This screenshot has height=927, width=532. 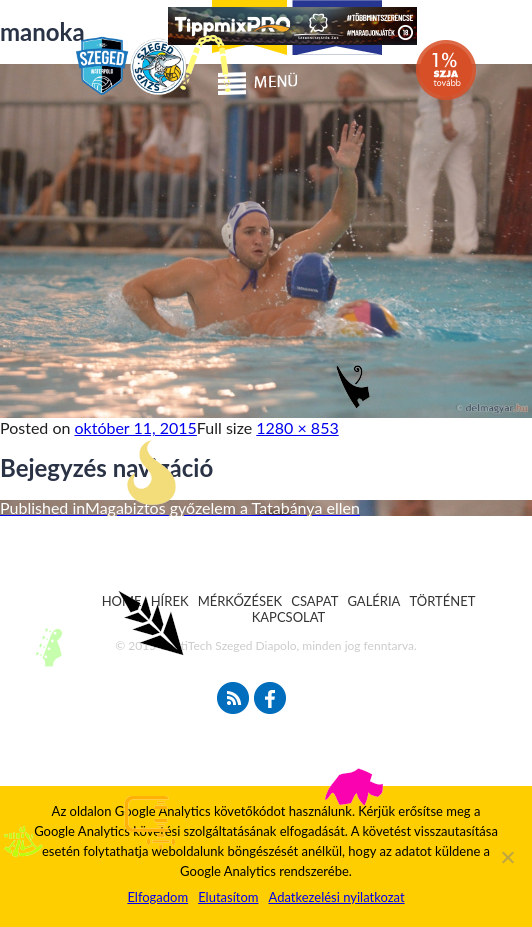 I want to click on select switzerland as country or region, so click(x=354, y=787).